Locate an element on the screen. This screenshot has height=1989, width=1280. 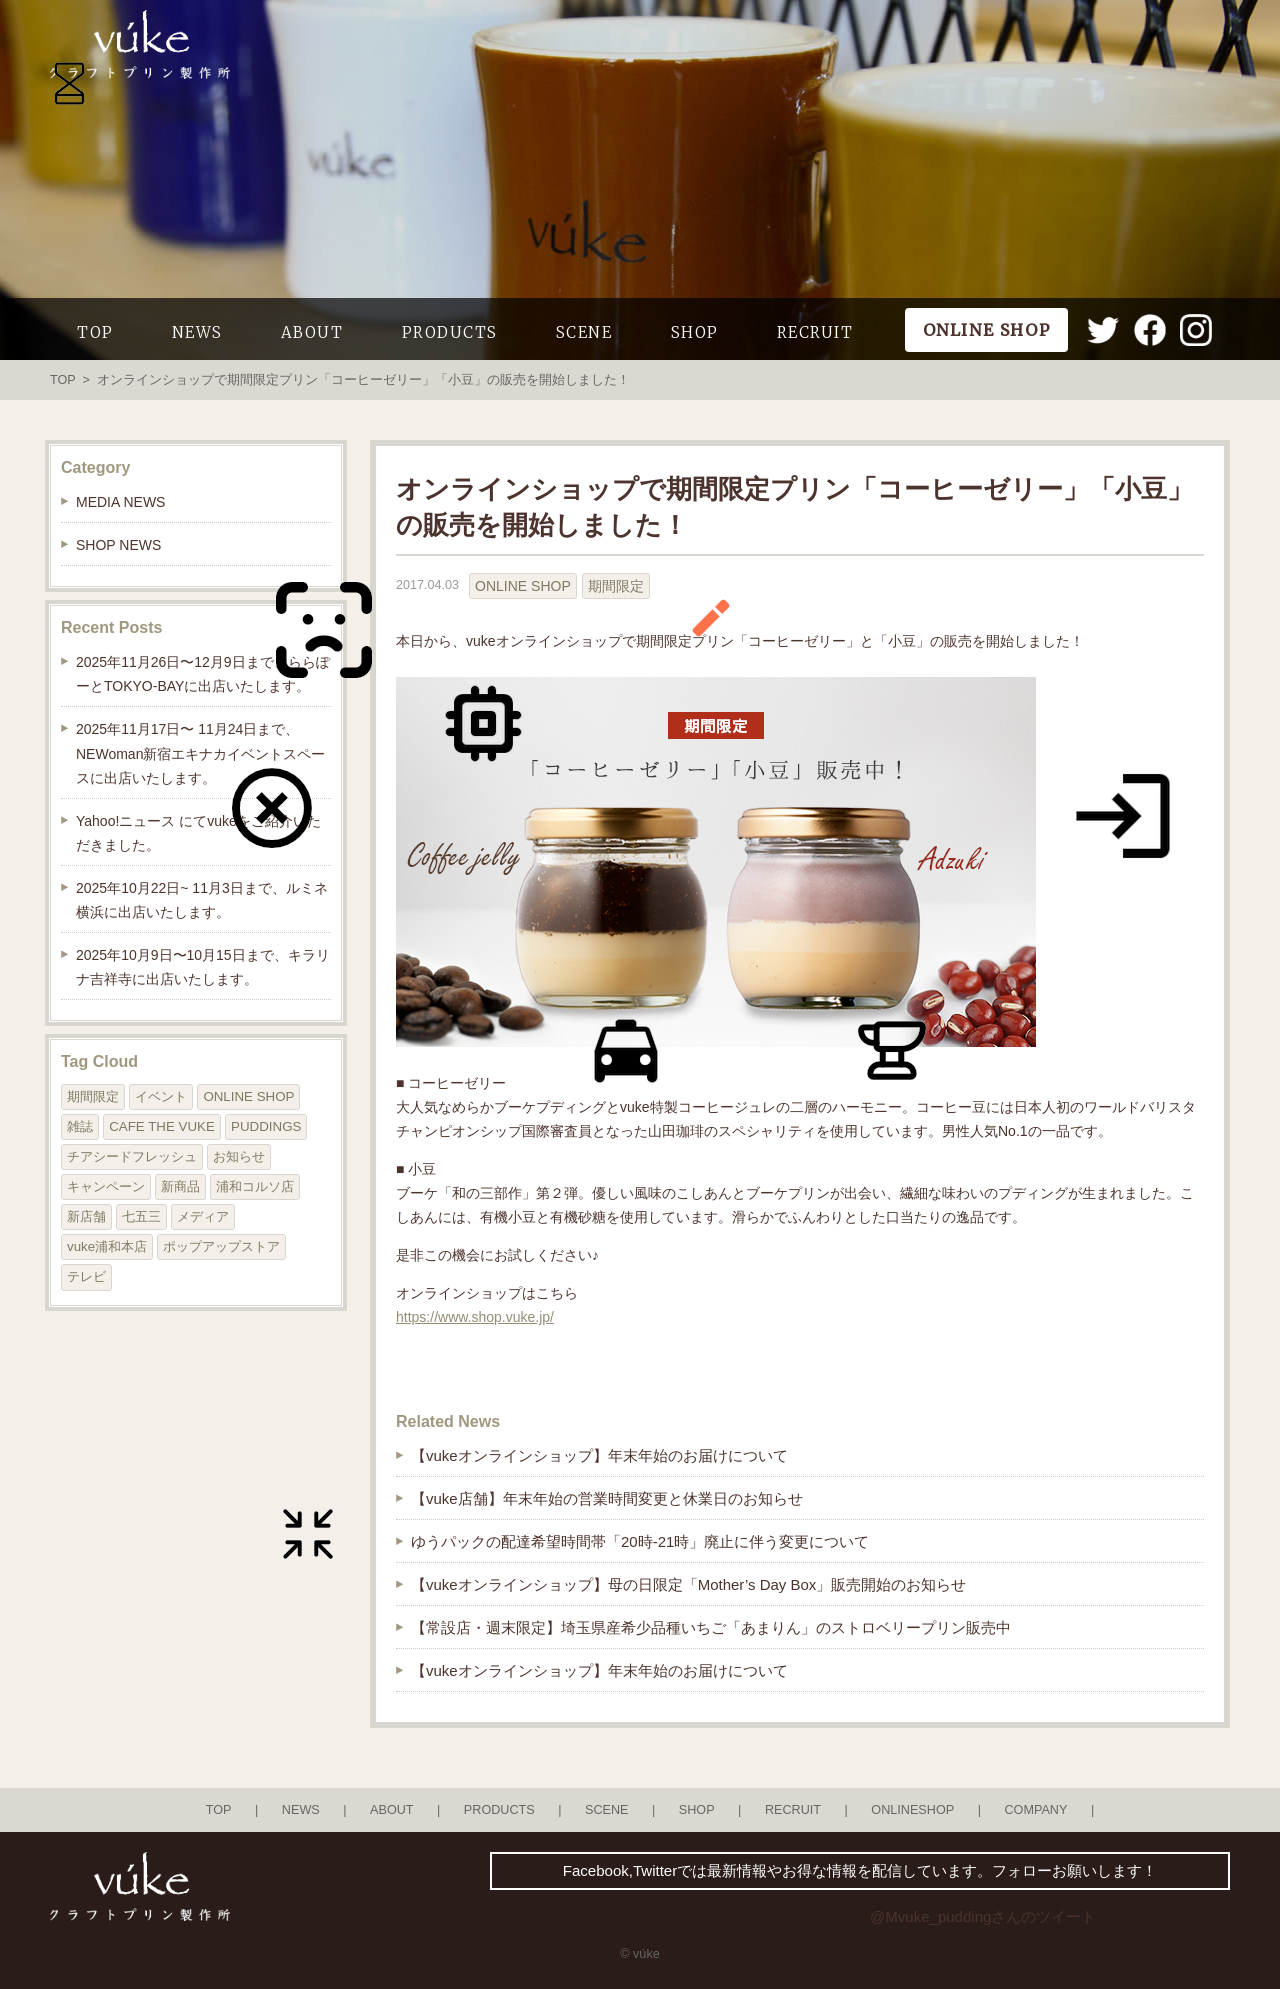
exit fullscreen mode is located at coordinates (308, 1534).